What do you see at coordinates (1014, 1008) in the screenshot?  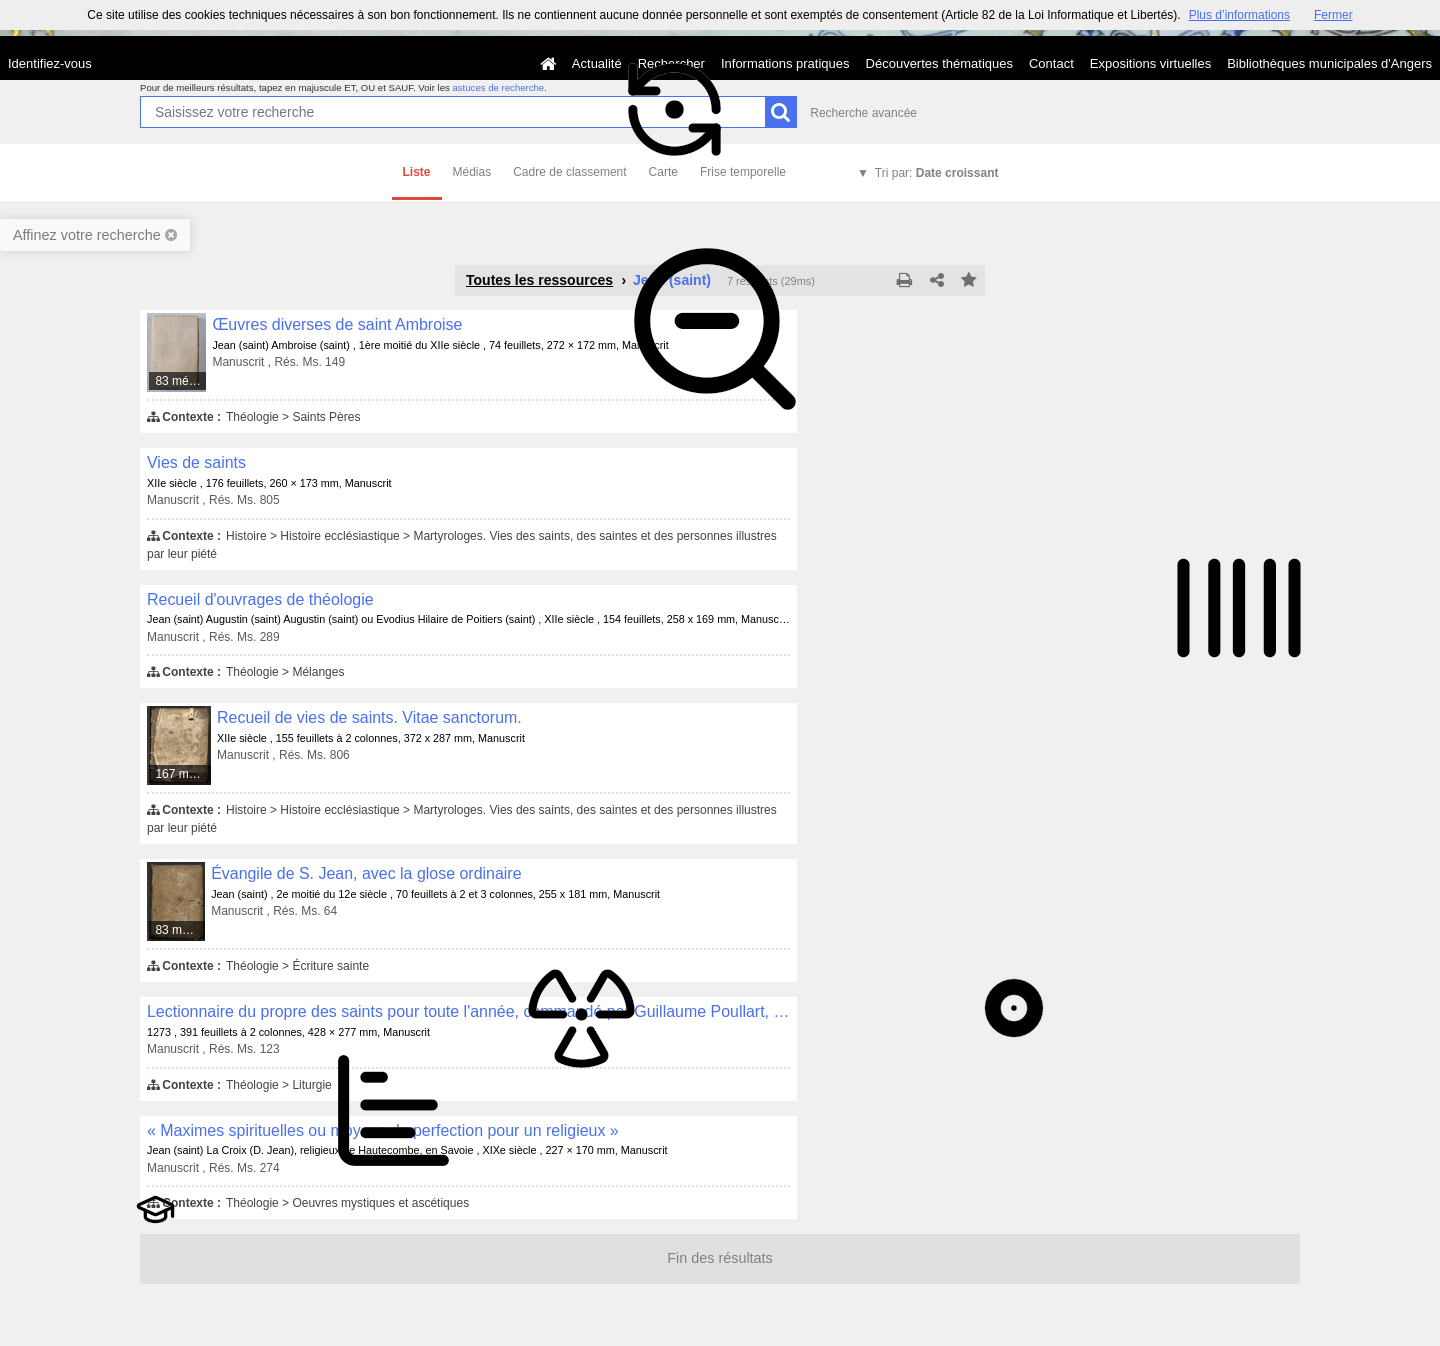 I see `access your music library or albums` at bounding box center [1014, 1008].